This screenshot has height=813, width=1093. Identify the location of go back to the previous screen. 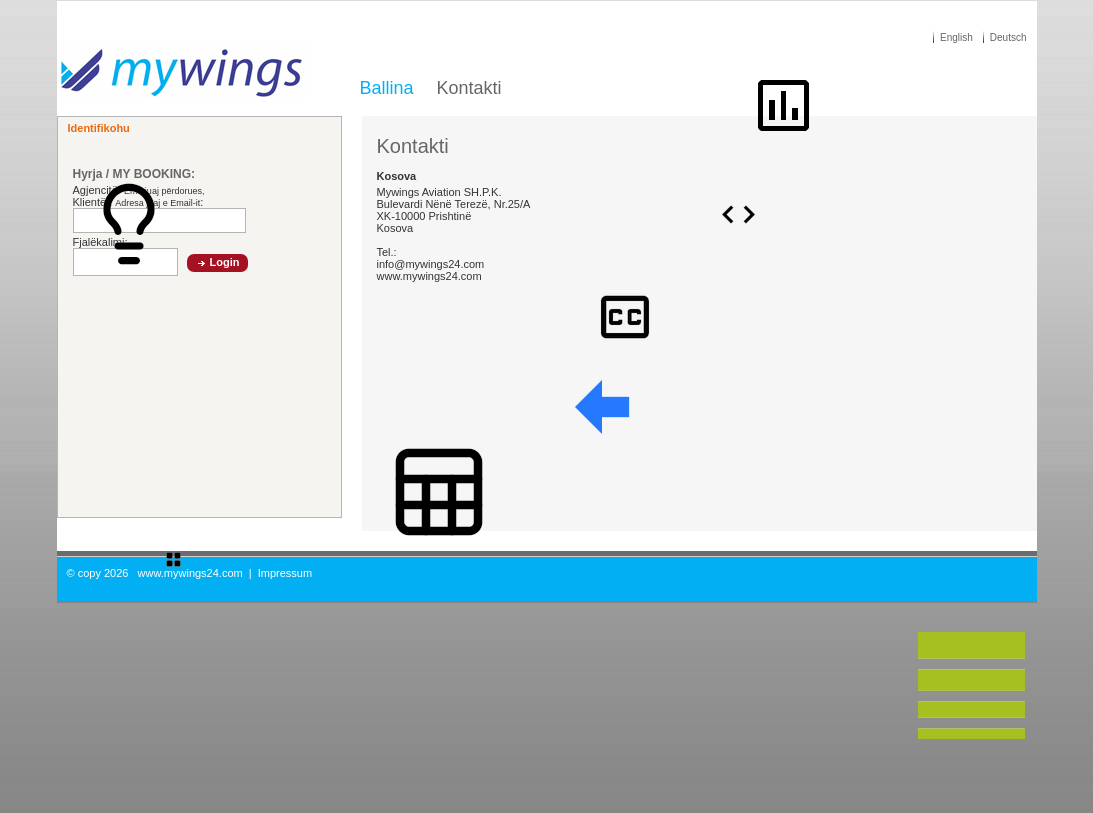
(602, 407).